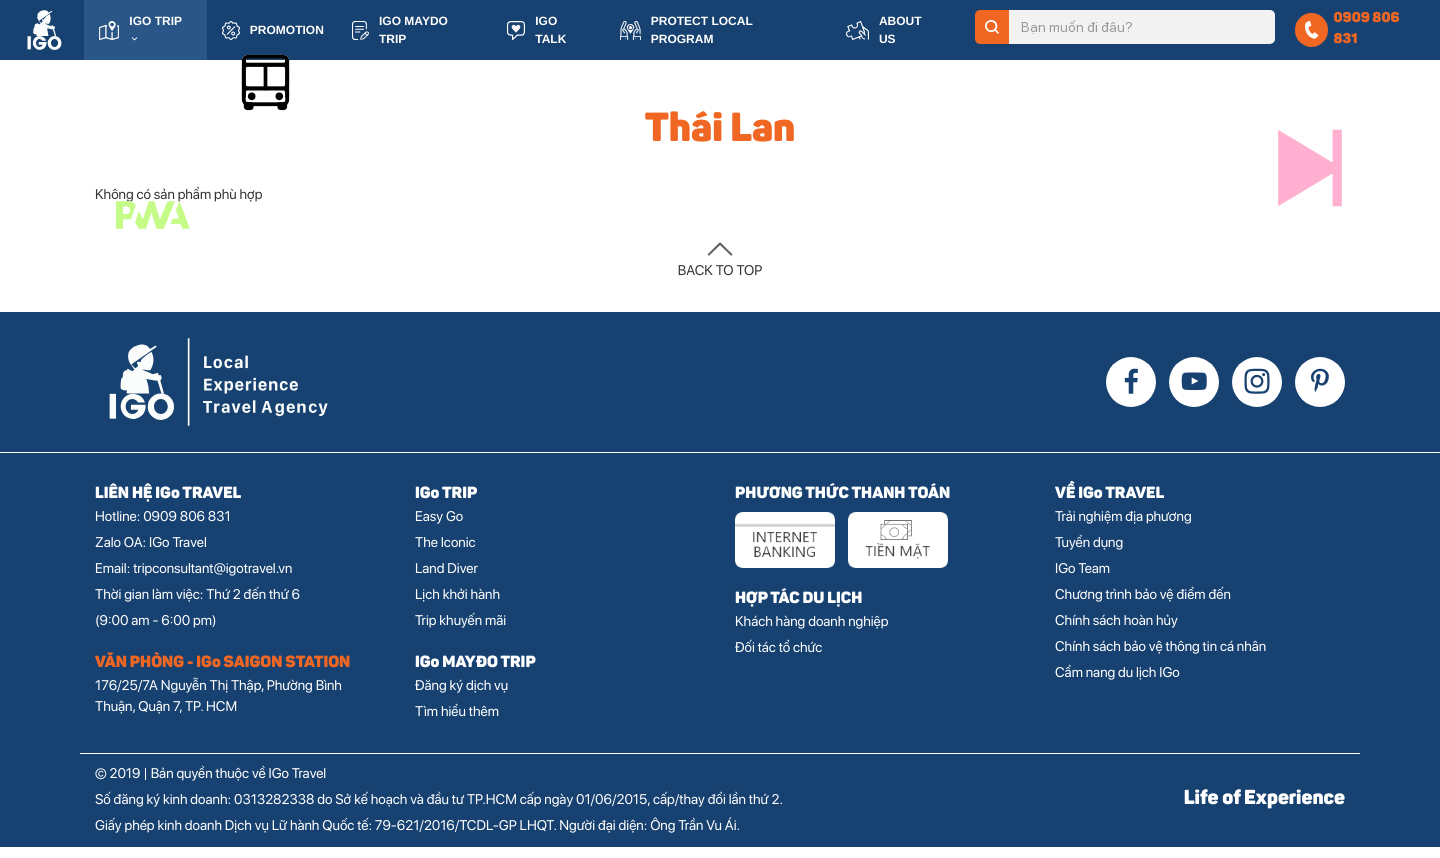 The height and width of the screenshot is (858, 1440). Describe the element at coordinates (265, 82) in the screenshot. I see `view bus routes or schedules` at that location.